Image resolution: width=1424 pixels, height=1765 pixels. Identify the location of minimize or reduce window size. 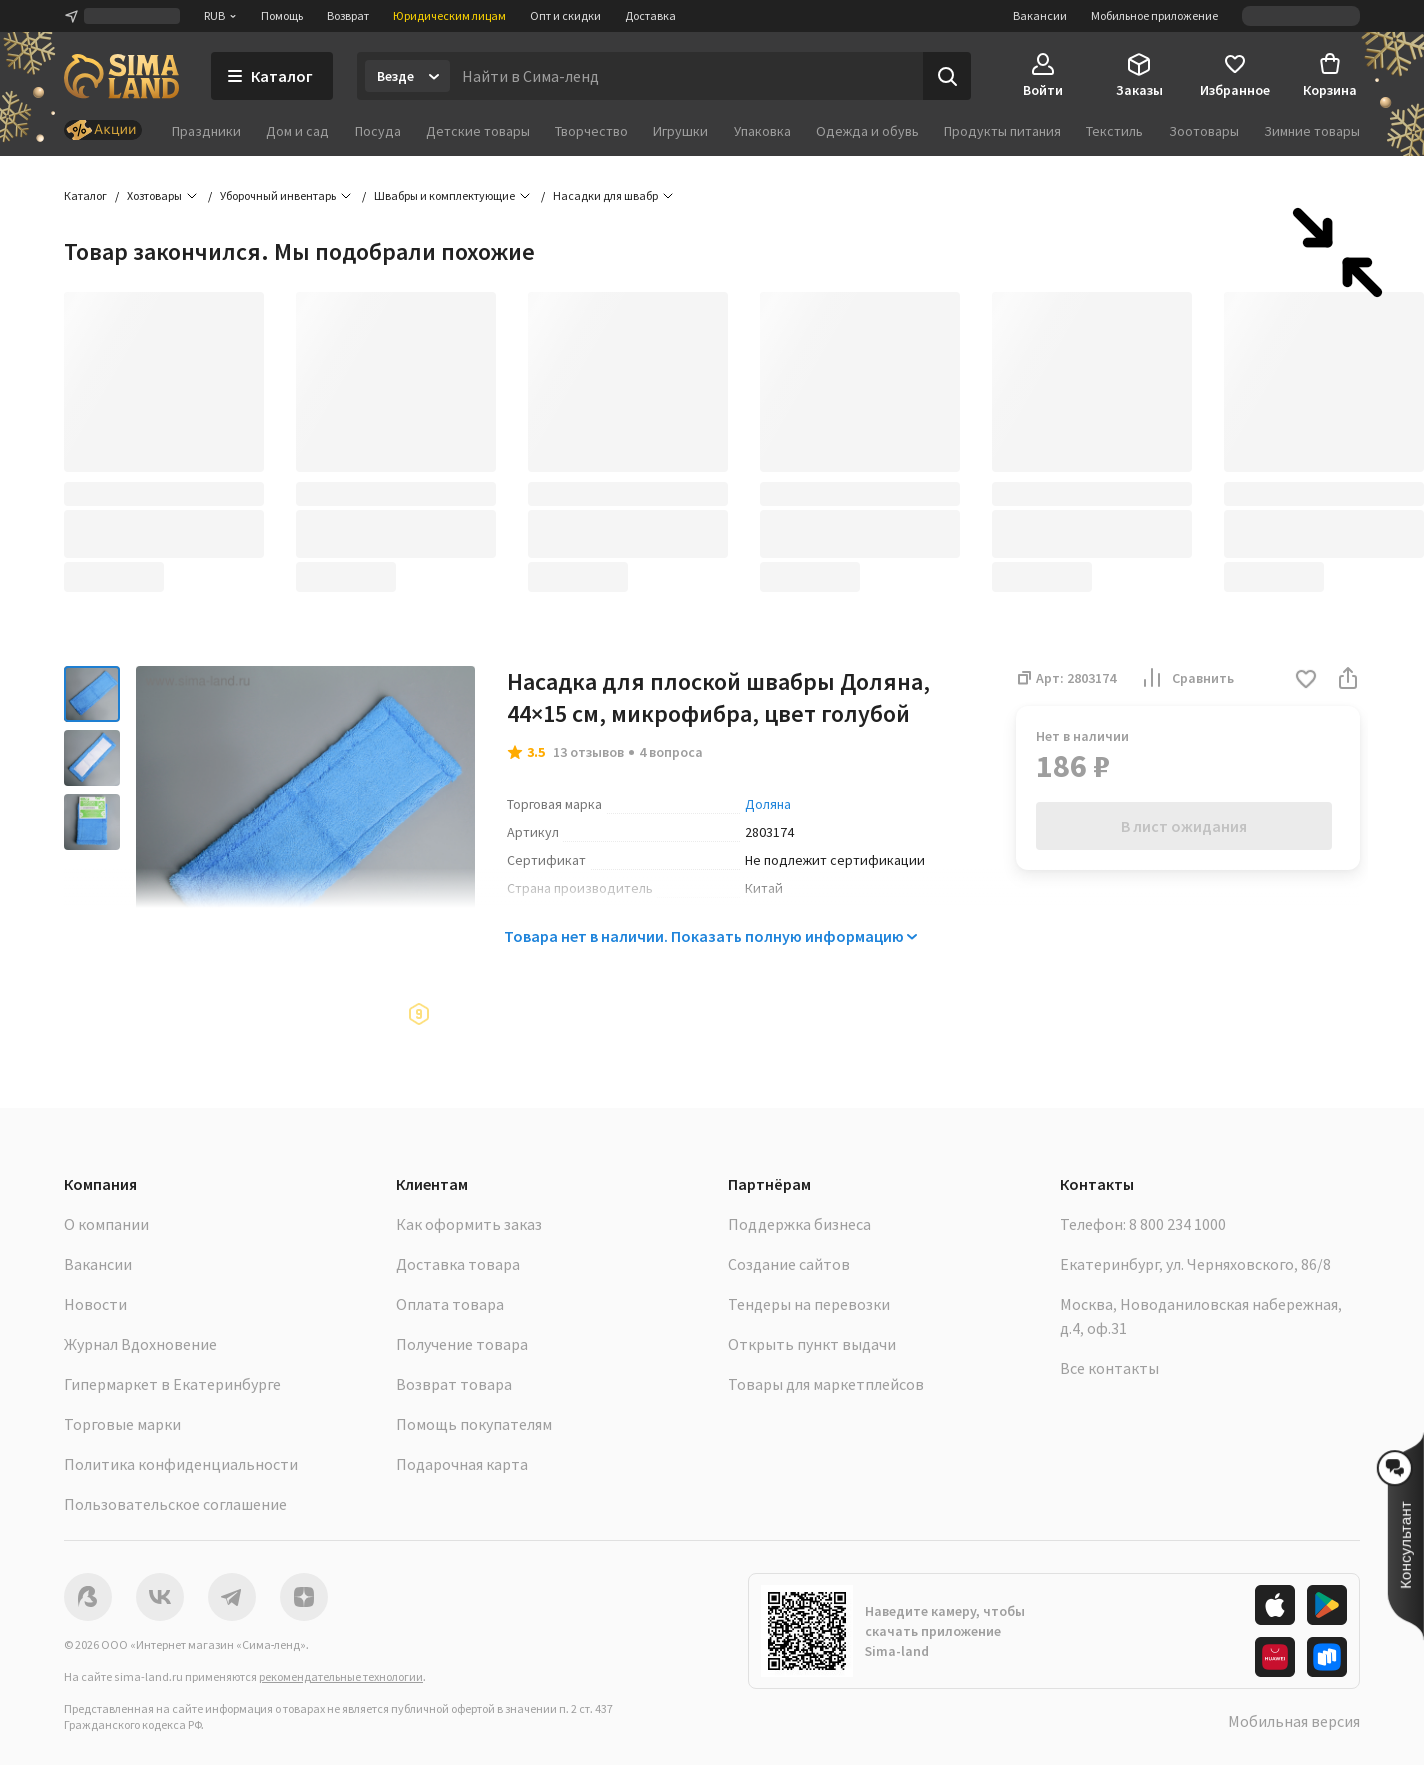
(1337, 252).